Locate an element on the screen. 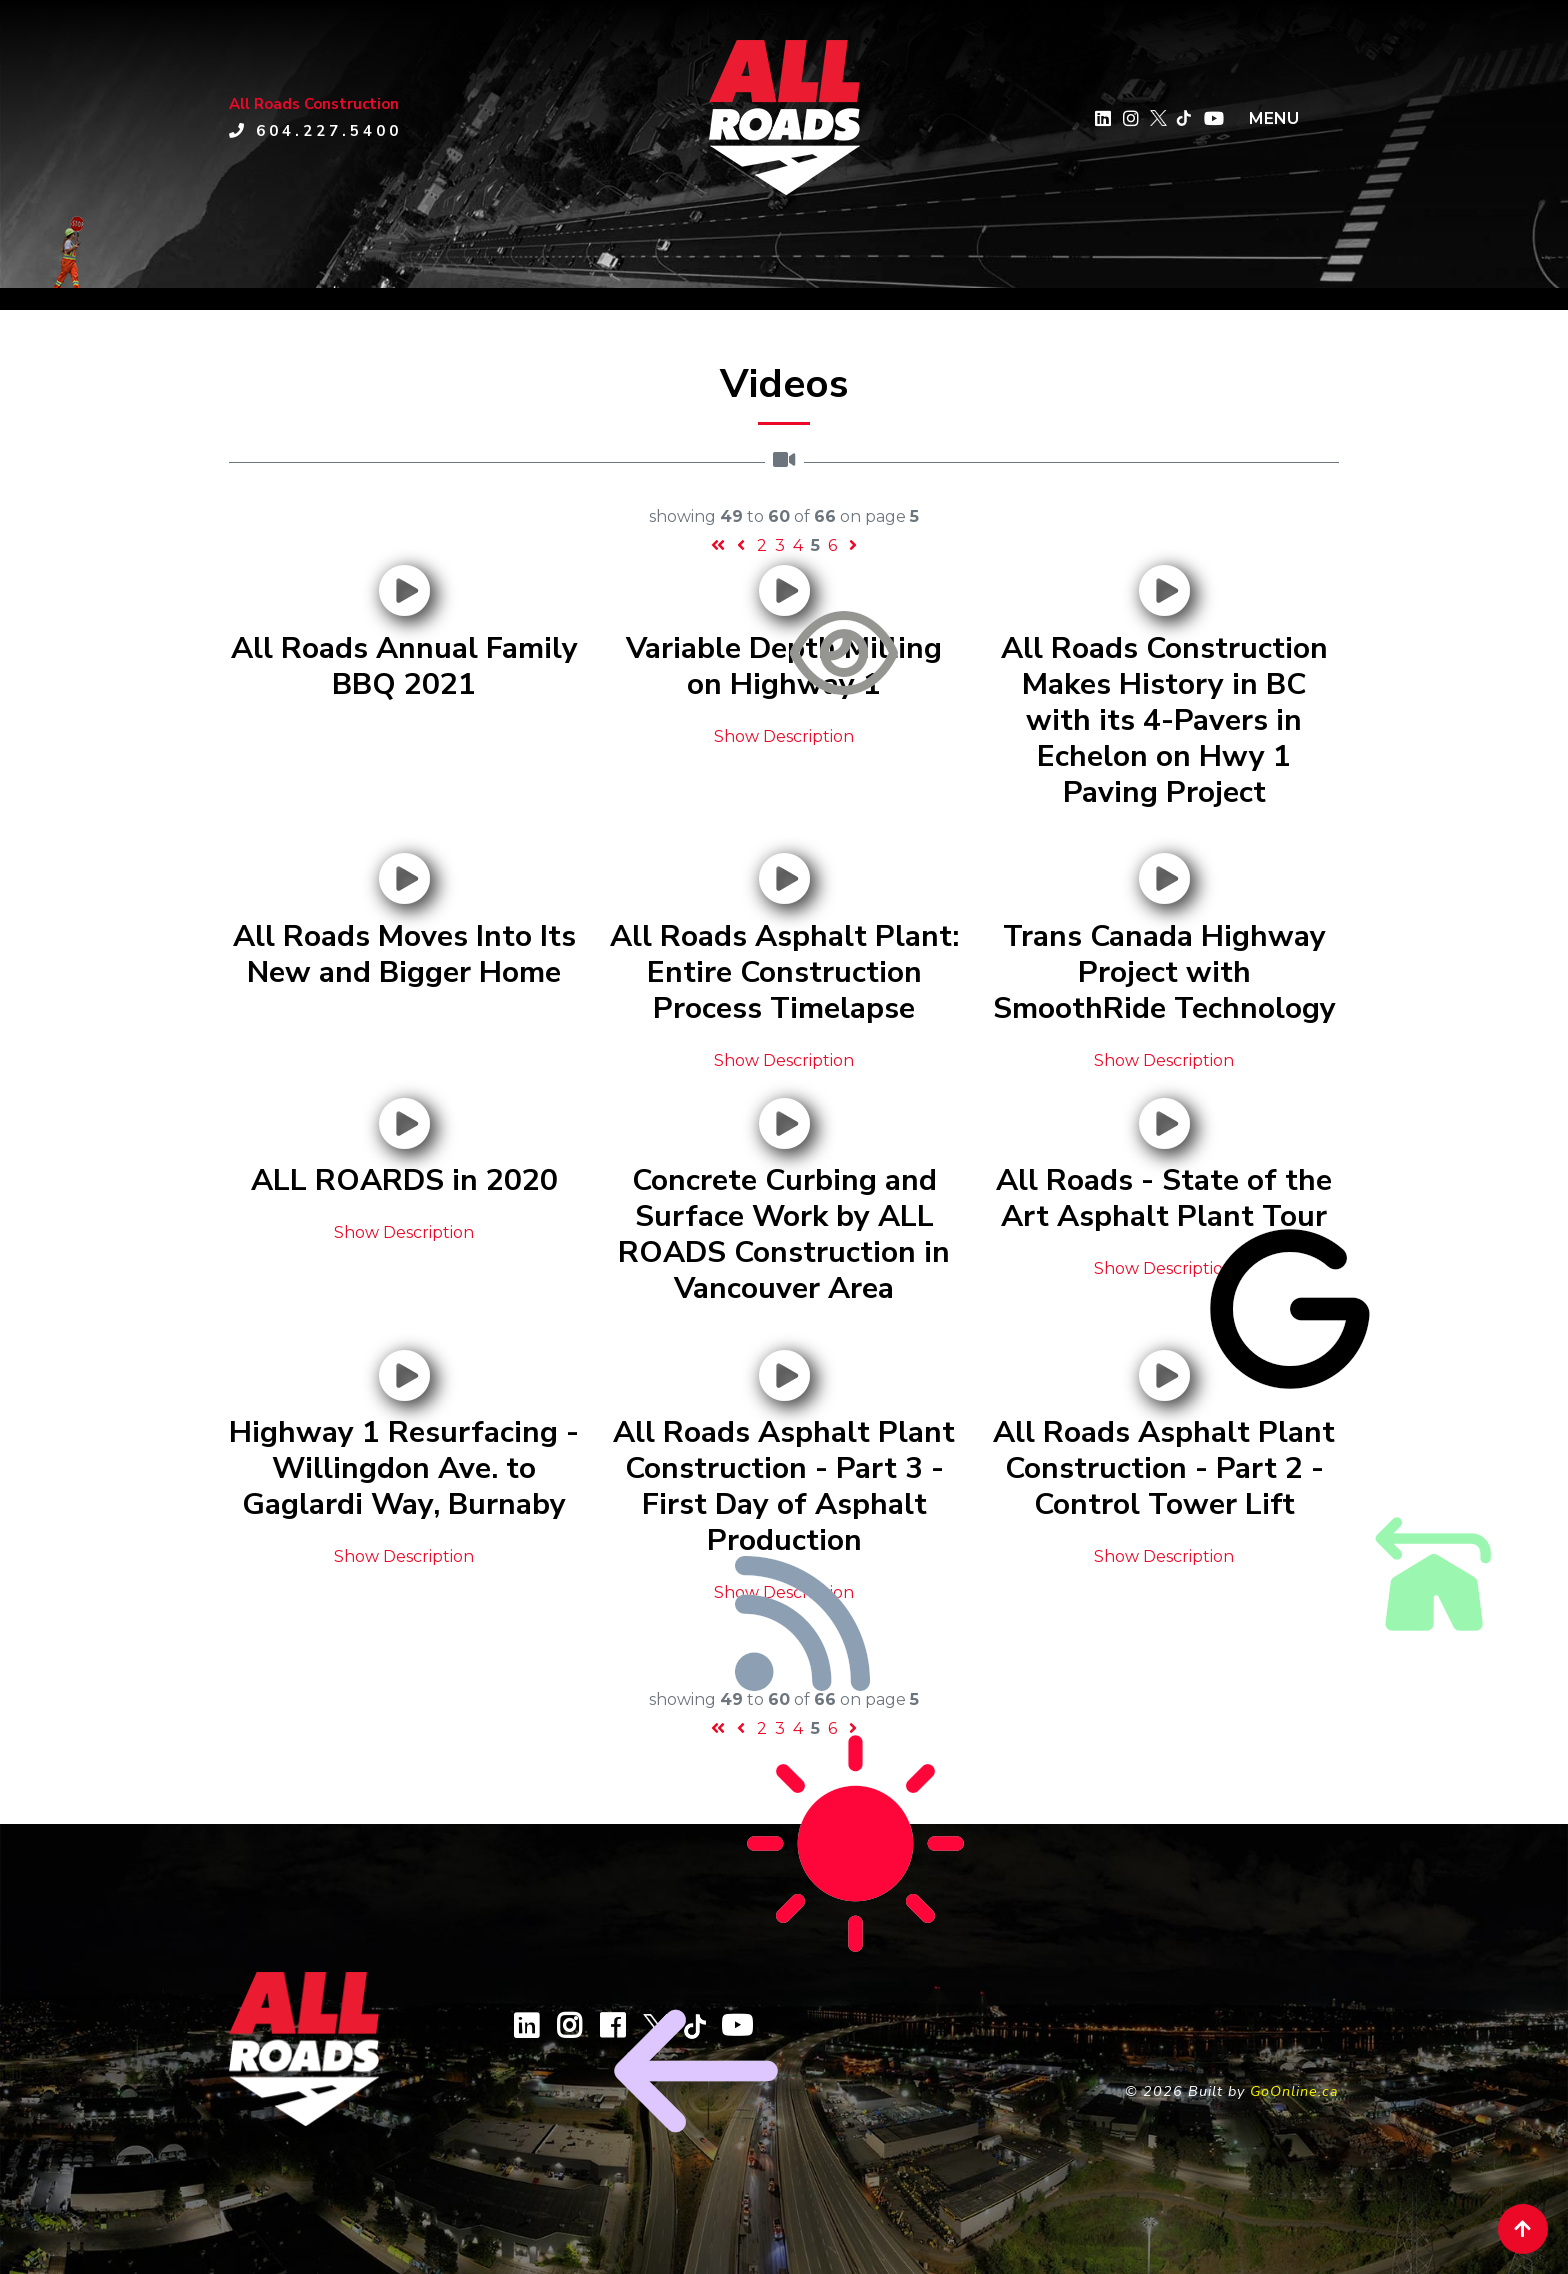 The width and height of the screenshot is (1568, 2274). indicates items starting with the letter G is located at coordinates (1290, 1309).